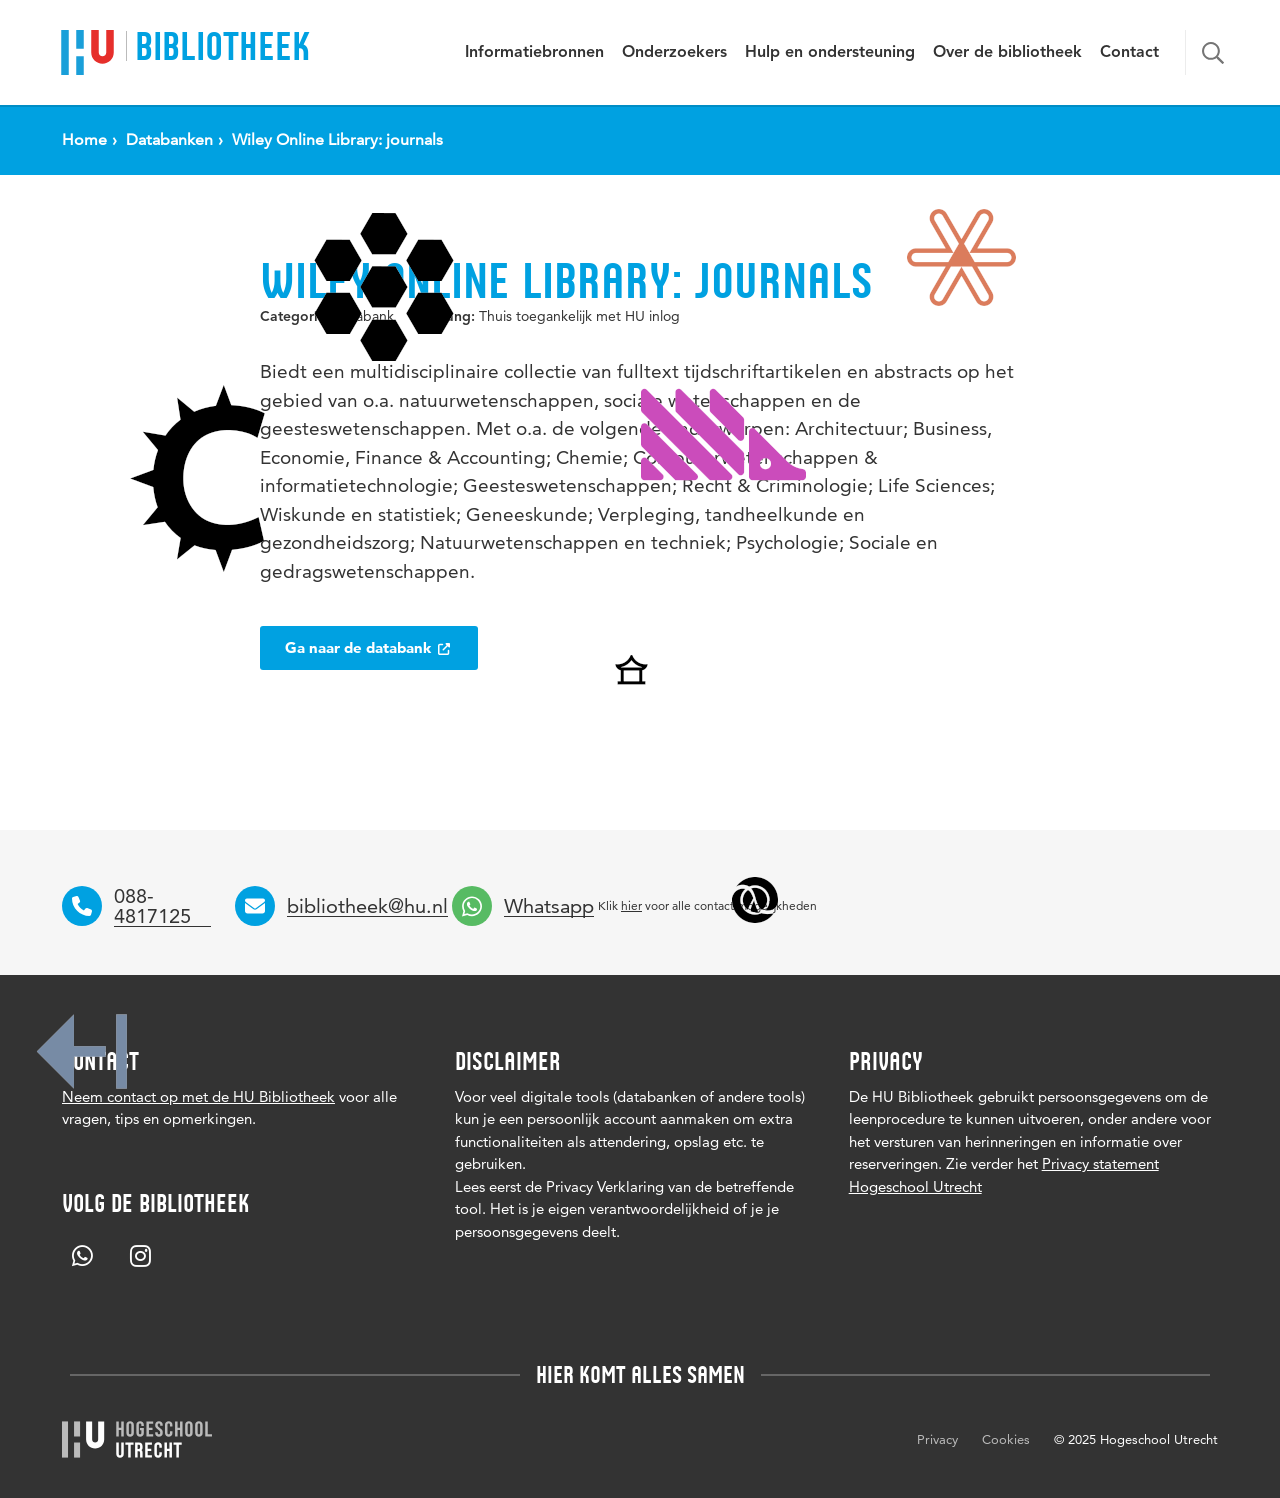  I want to click on expand panel to the left, so click(84, 1051).